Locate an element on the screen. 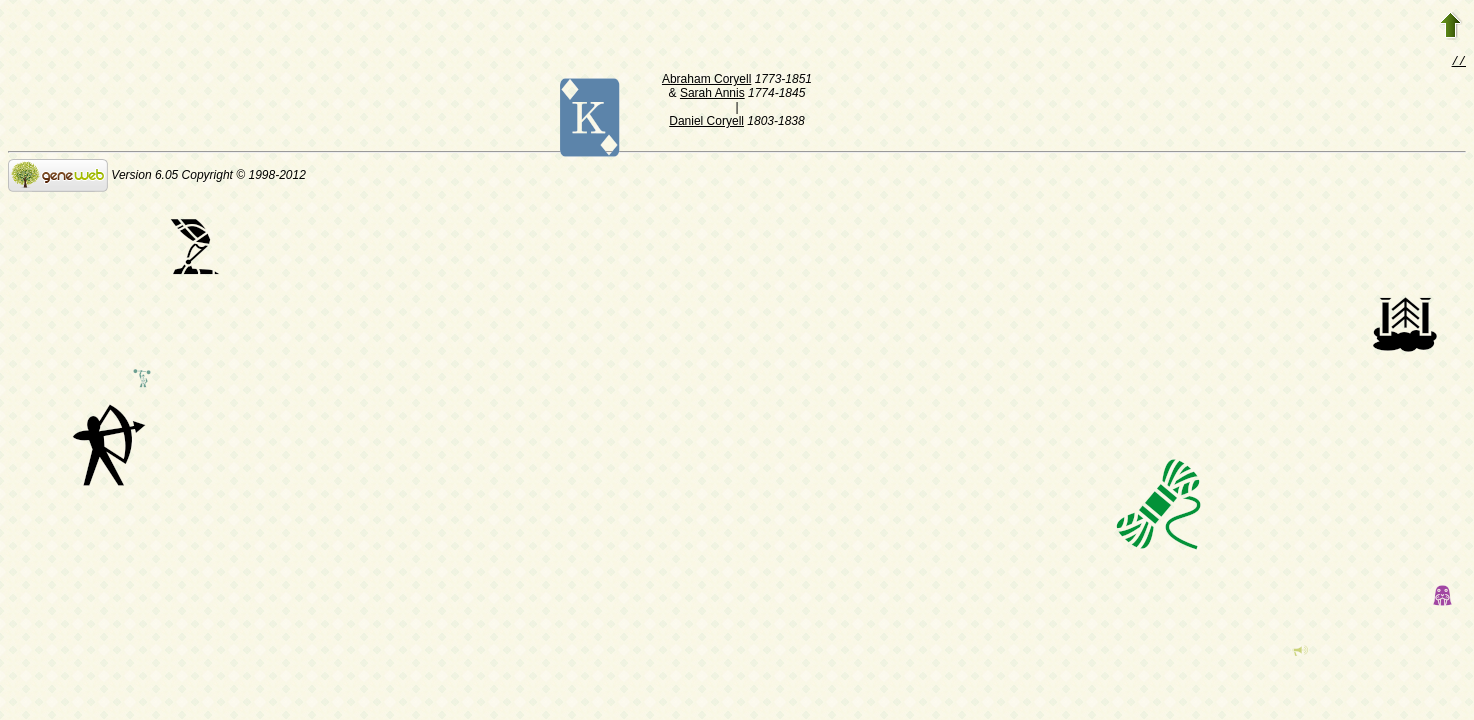 This screenshot has width=1474, height=720. make an announcement or broadcast is located at coordinates (1300, 650).